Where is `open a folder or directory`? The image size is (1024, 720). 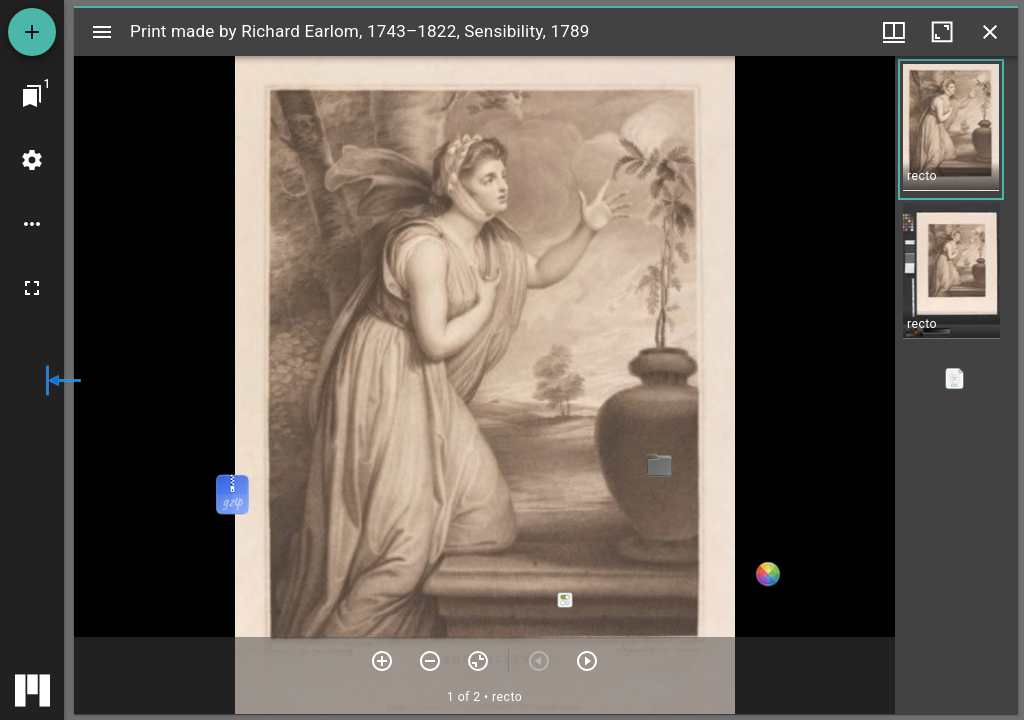
open a folder or directory is located at coordinates (659, 464).